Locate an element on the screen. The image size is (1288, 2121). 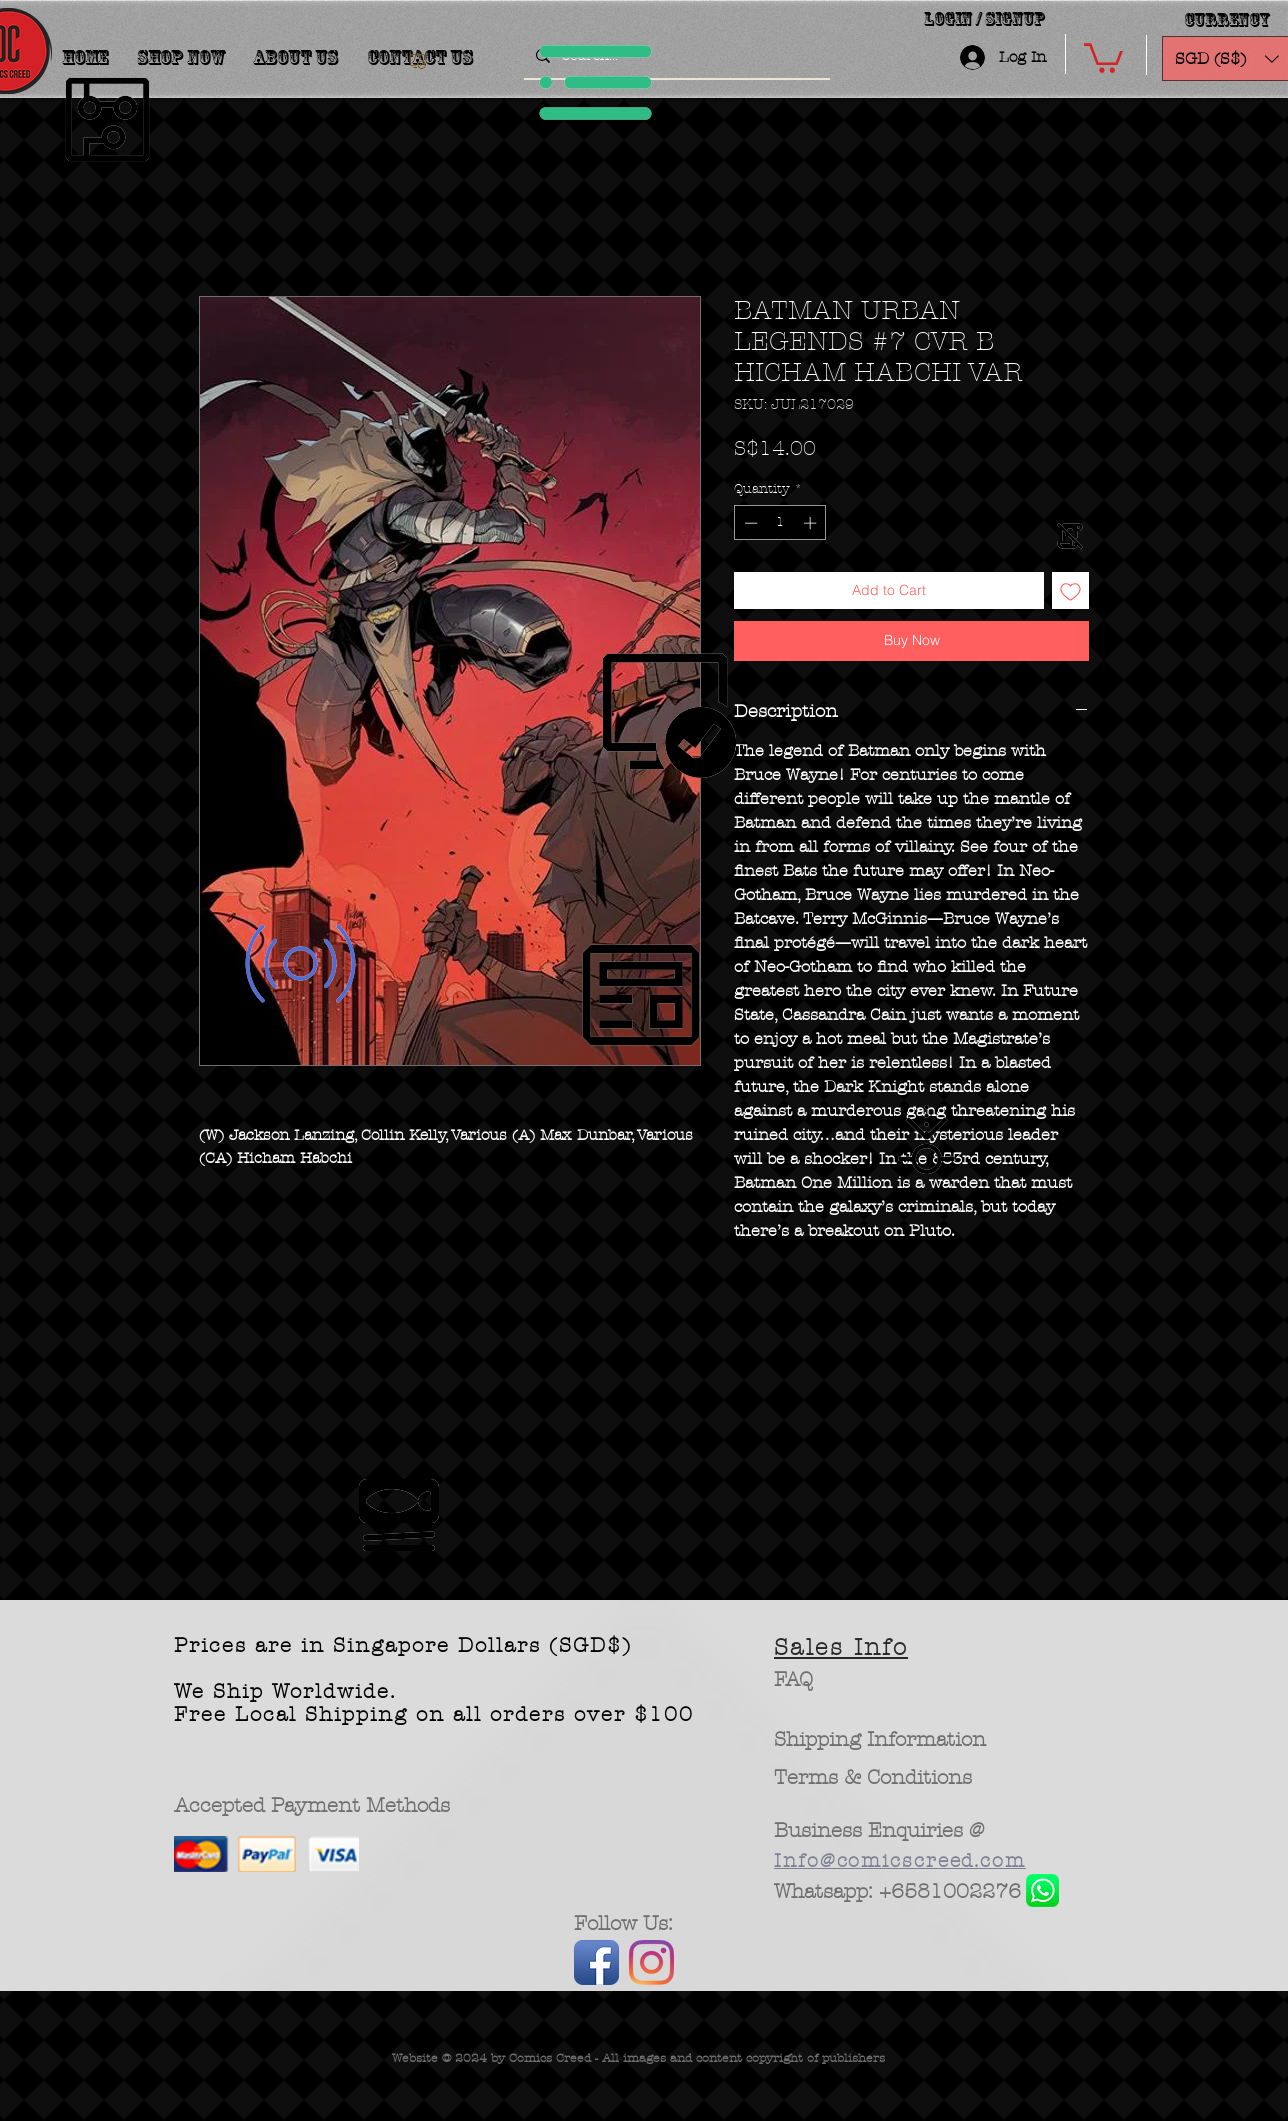
preview a document or file is located at coordinates (641, 995).